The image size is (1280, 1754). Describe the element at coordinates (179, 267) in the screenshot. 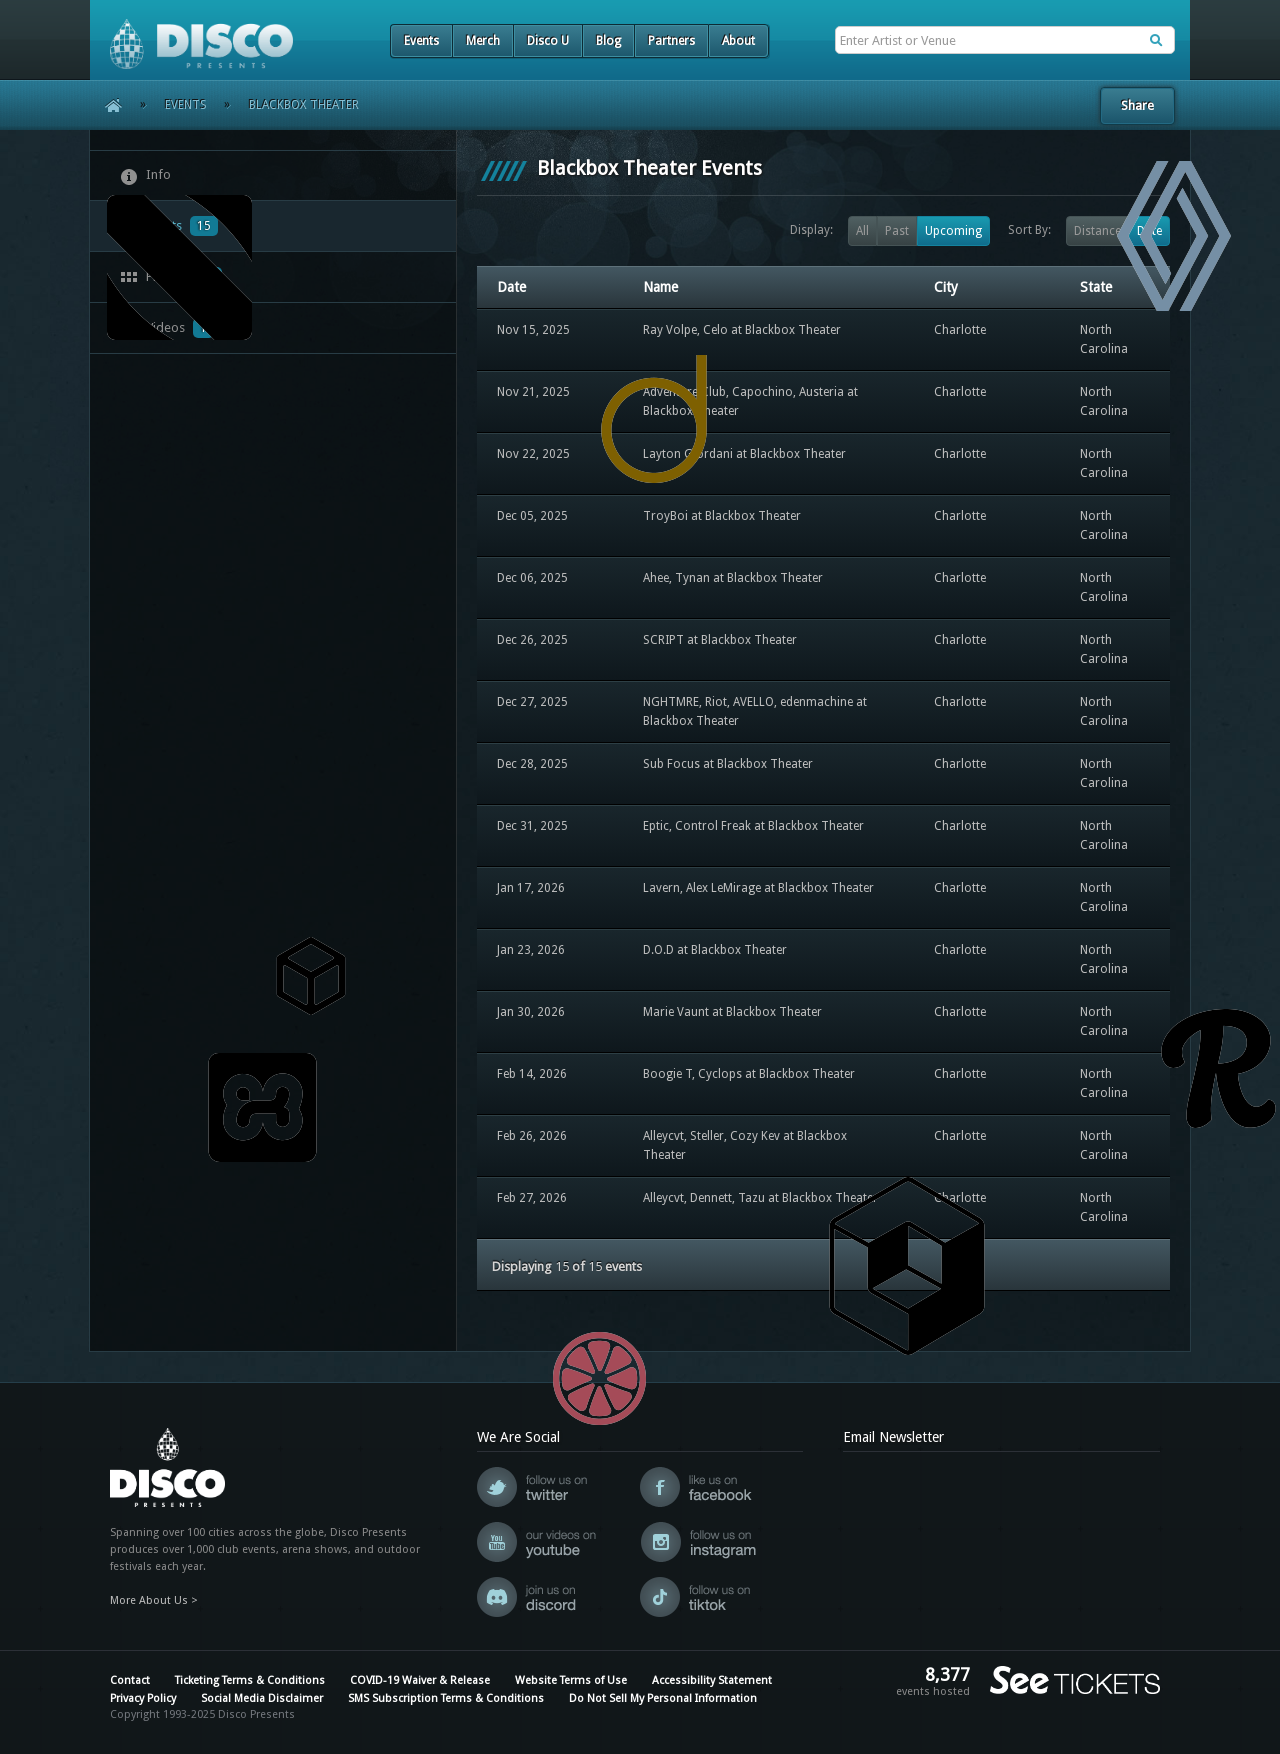

I see `open Apple News app` at that location.